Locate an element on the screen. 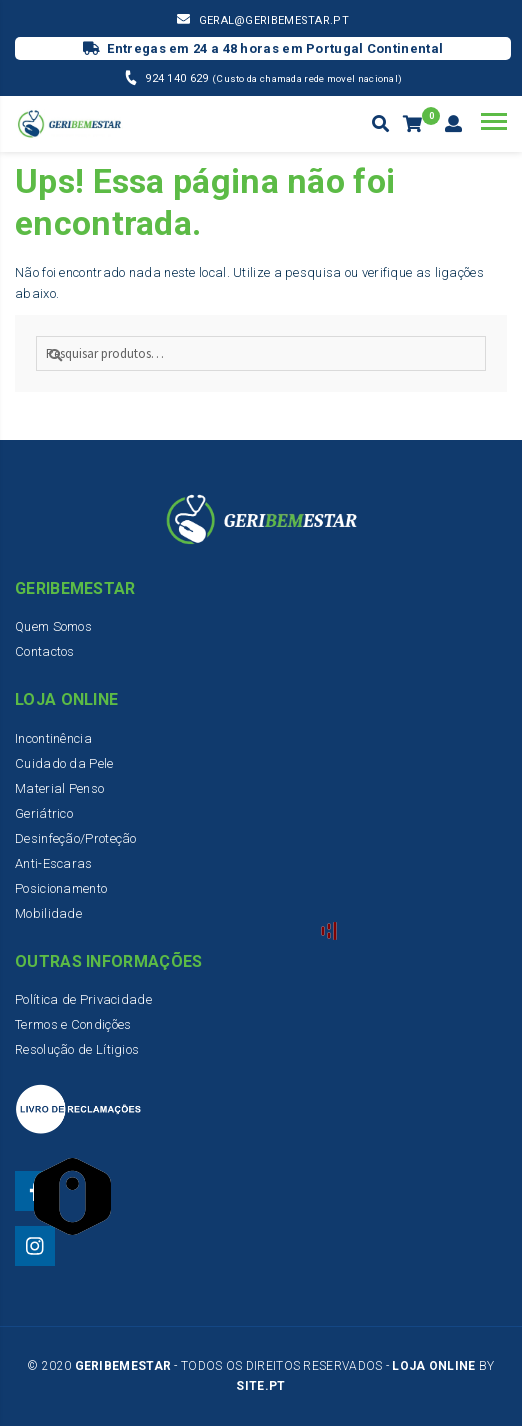 The width and height of the screenshot is (522, 1426). open hyperskill learning platform is located at coordinates (329, 931).